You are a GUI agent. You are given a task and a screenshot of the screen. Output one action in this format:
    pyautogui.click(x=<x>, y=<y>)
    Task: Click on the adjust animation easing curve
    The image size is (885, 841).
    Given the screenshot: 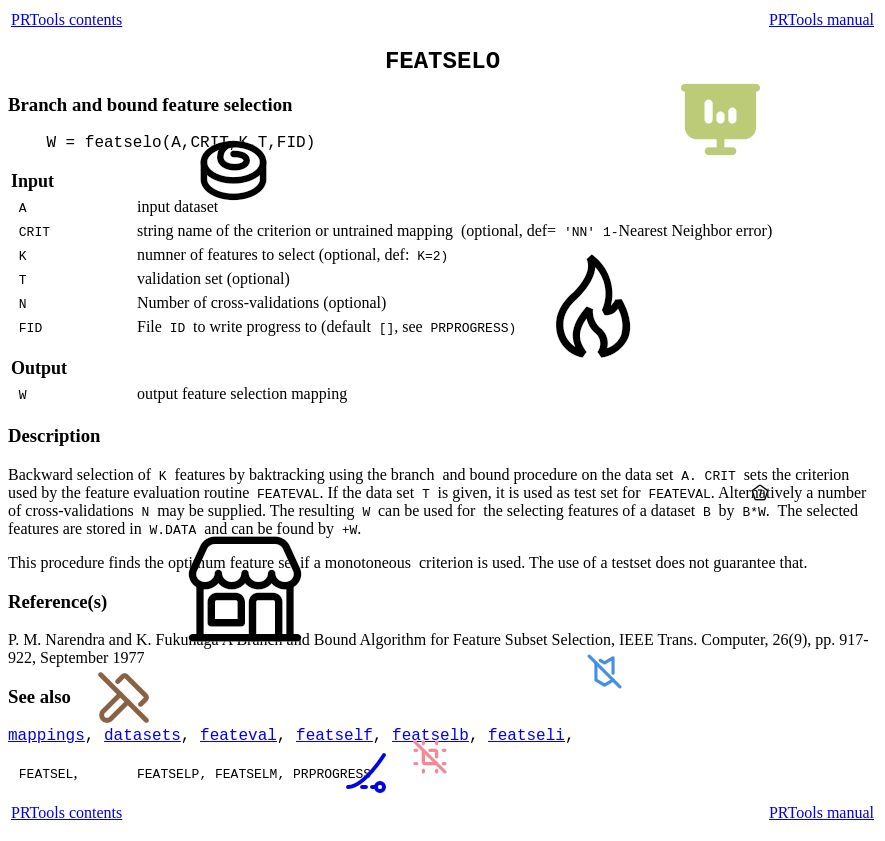 What is the action you would take?
    pyautogui.click(x=366, y=773)
    